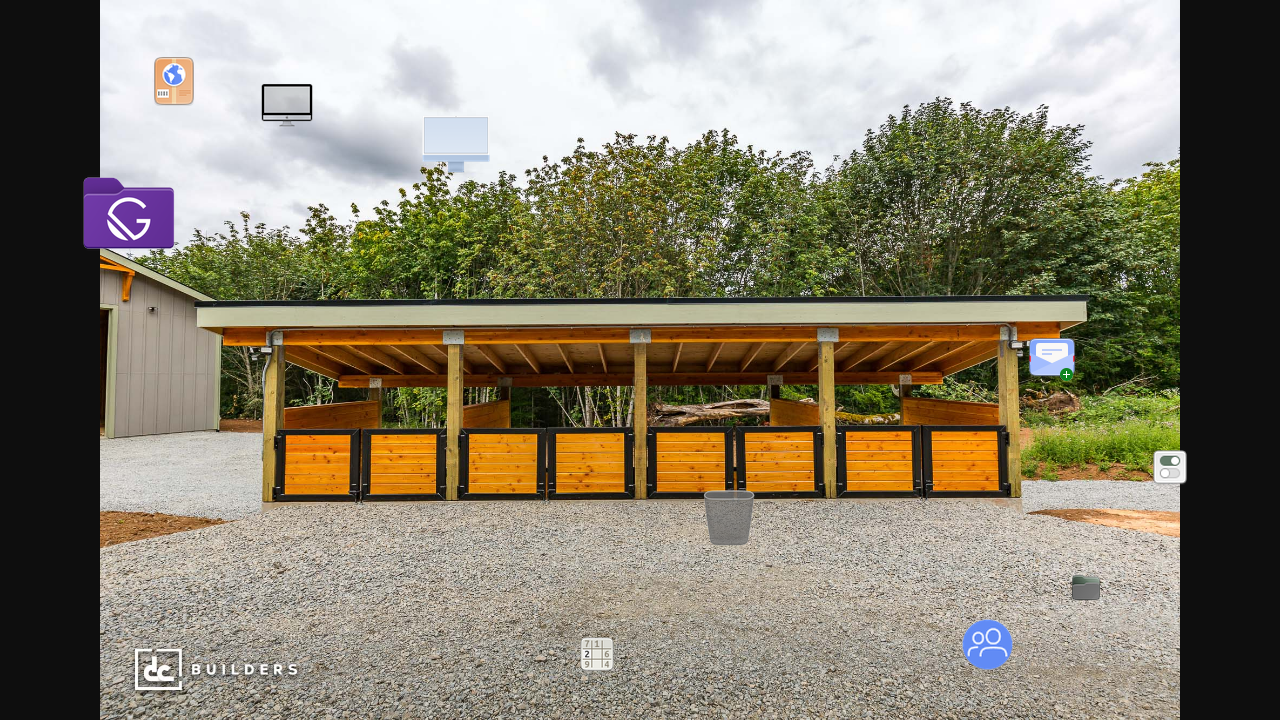  I want to click on indicates shared or collaborative content, so click(987, 644).